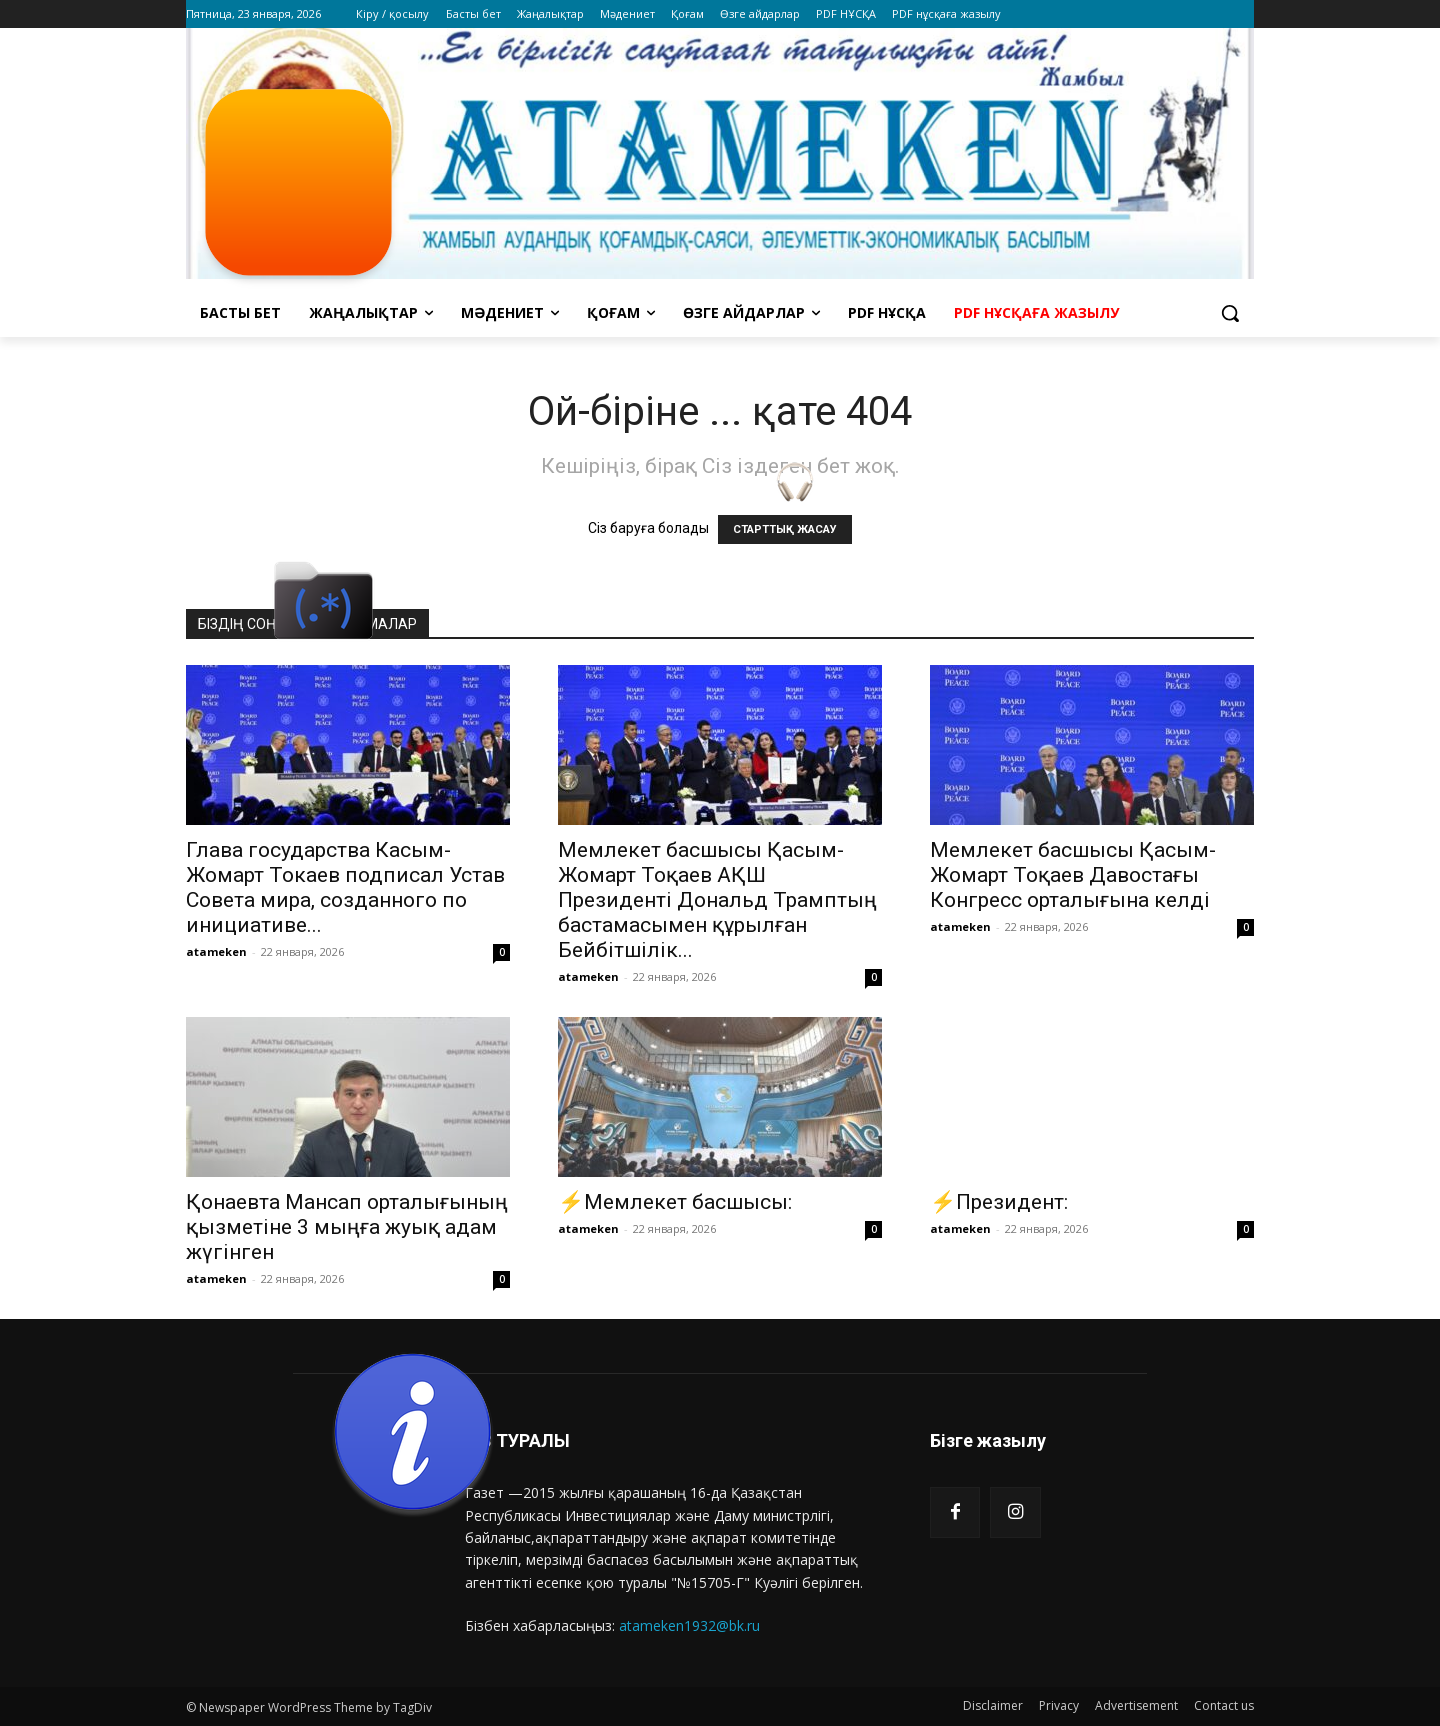 The width and height of the screenshot is (1440, 1726). I want to click on blank orange app template for macos icon design, so click(298, 182).